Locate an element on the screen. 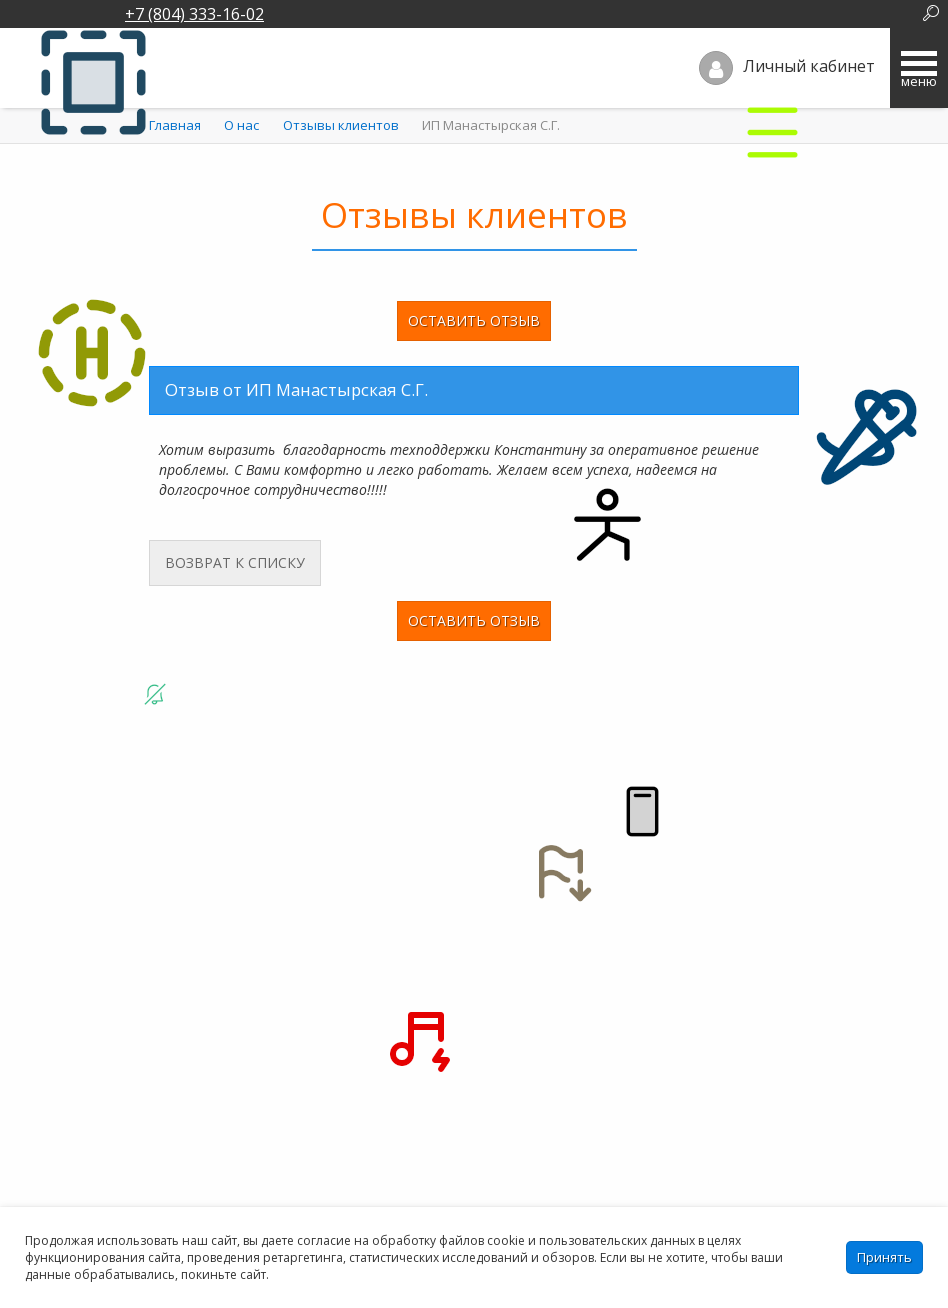 The image size is (948, 1308). mobile device with speaker enabled is located at coordinates (642, 811).